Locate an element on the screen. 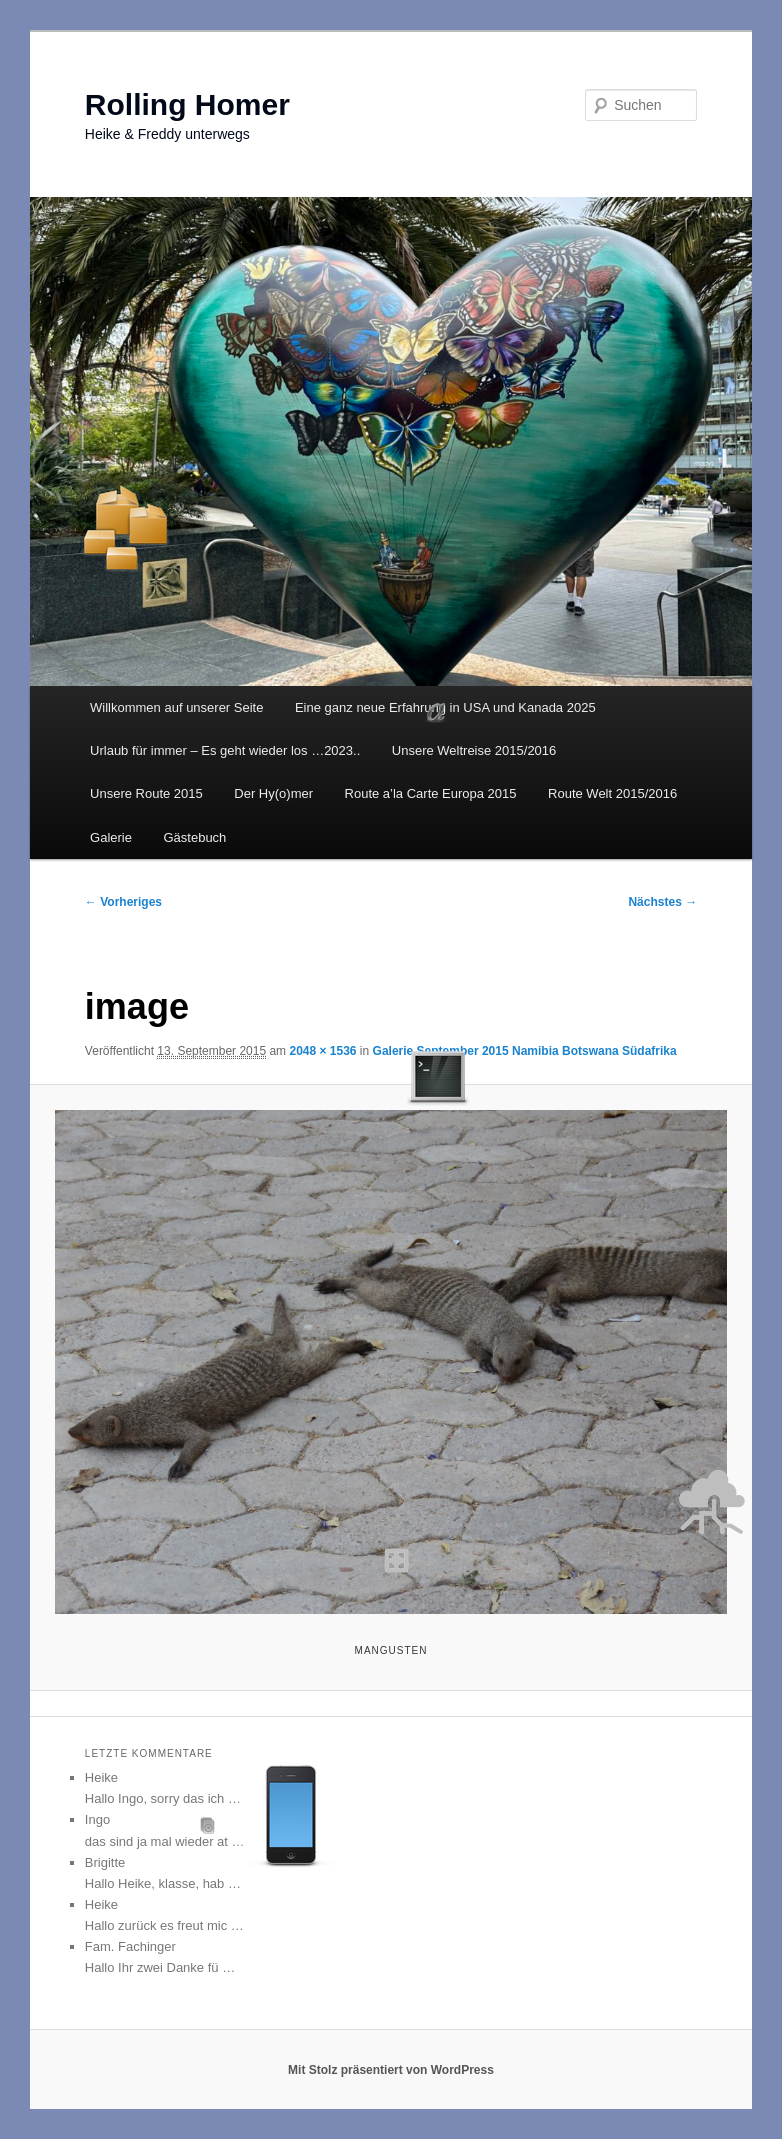  access multiple disk drives or storage devices is located at coordinates (207, 1825).